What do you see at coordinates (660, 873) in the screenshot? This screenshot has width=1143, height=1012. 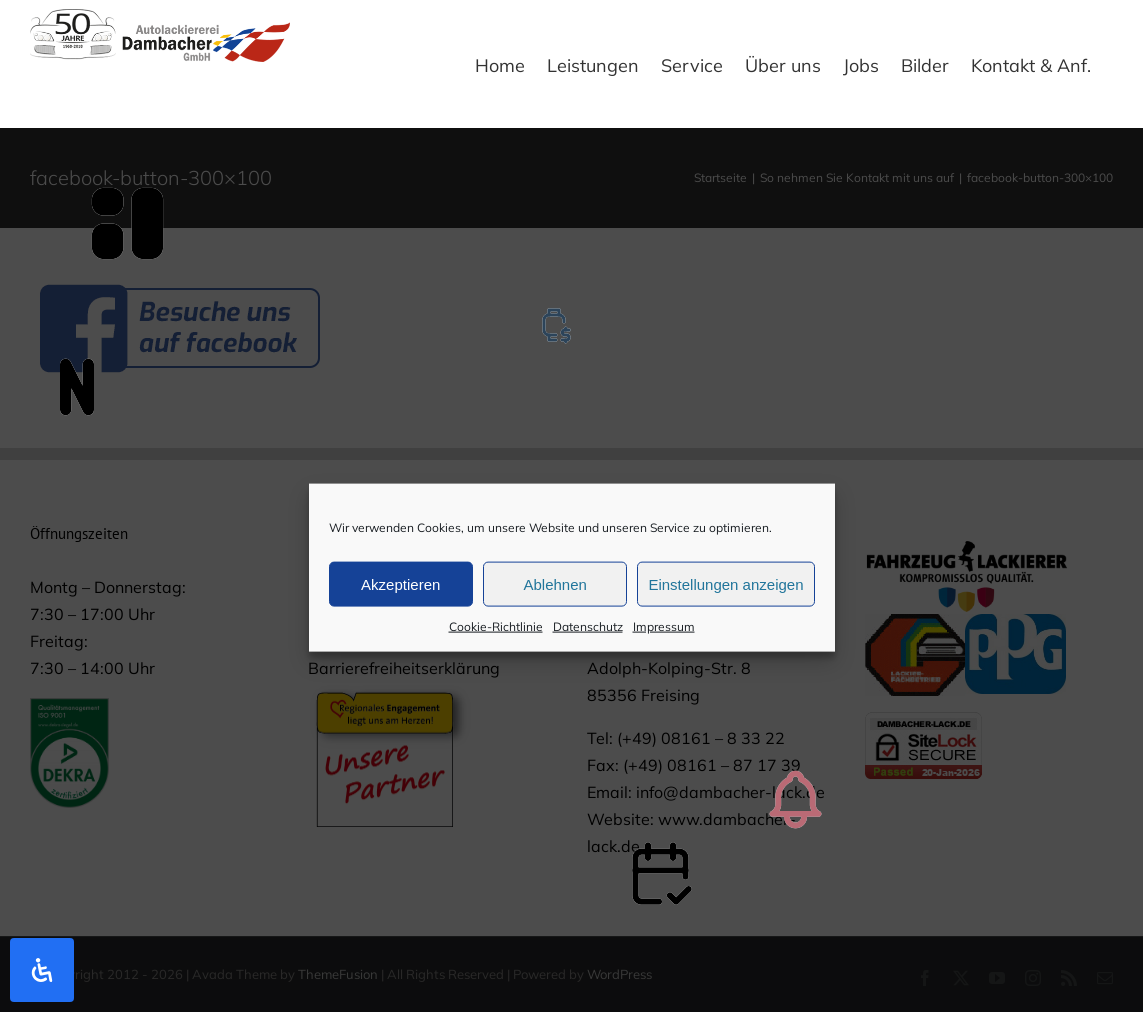 I see `confirm or complete a scheduled event` at bounding box center [660, 873].